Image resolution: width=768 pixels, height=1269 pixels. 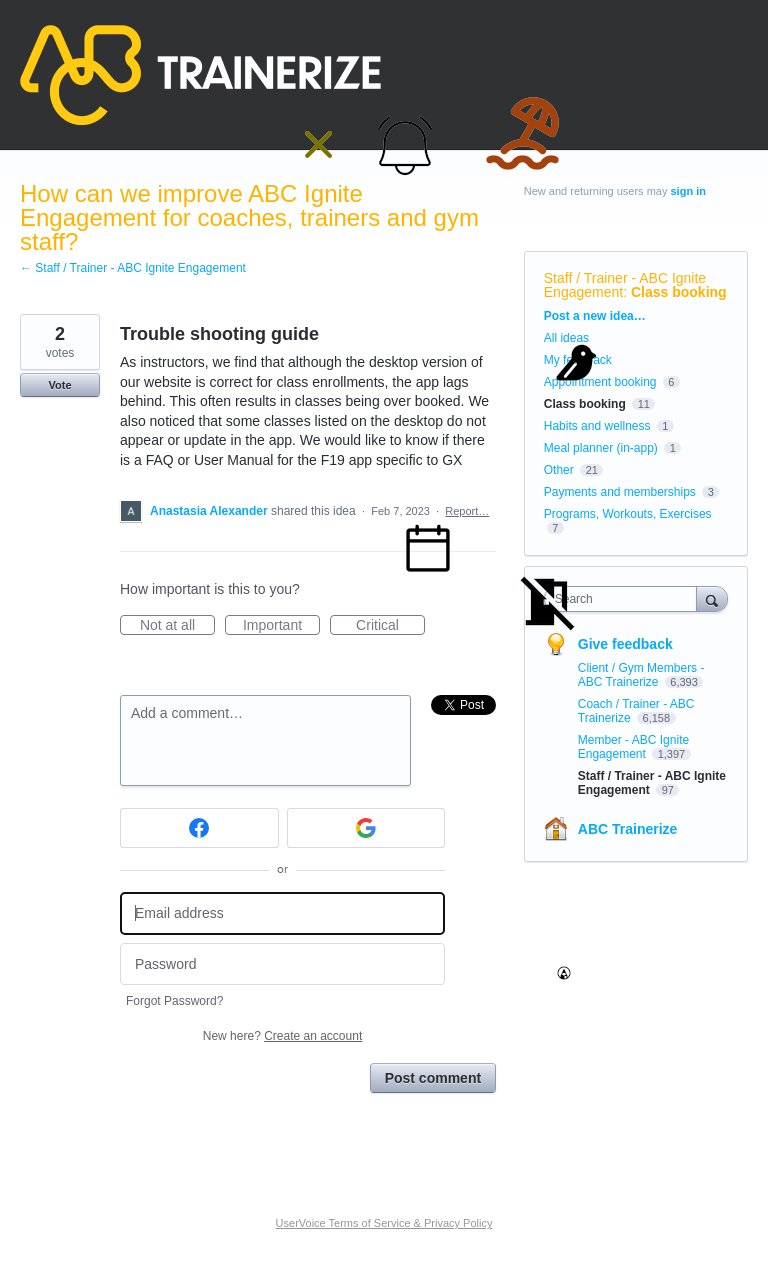 What do you see at coordinates (564, 973) in the screenshot?
I see `edit profile or settings` at bounding box center [564, 973].